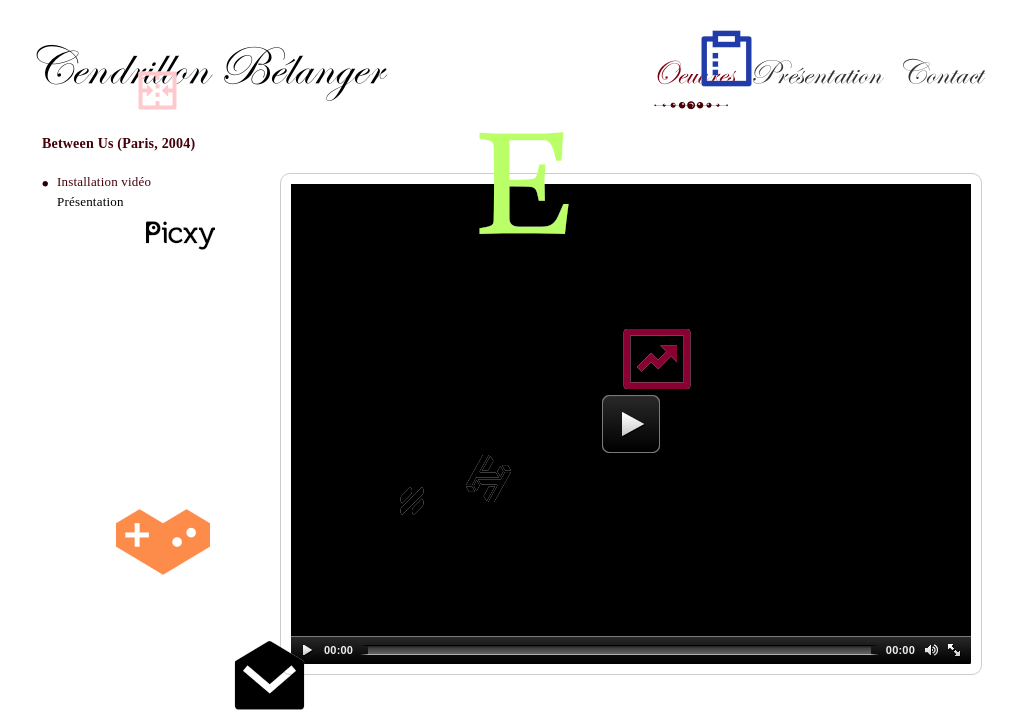 This screenshot has height=720, width=1024. What do you see at coordinates (163, 542) in the screenshot?
I see `open YouTube Gaming app` at bounding box center [163, 542].